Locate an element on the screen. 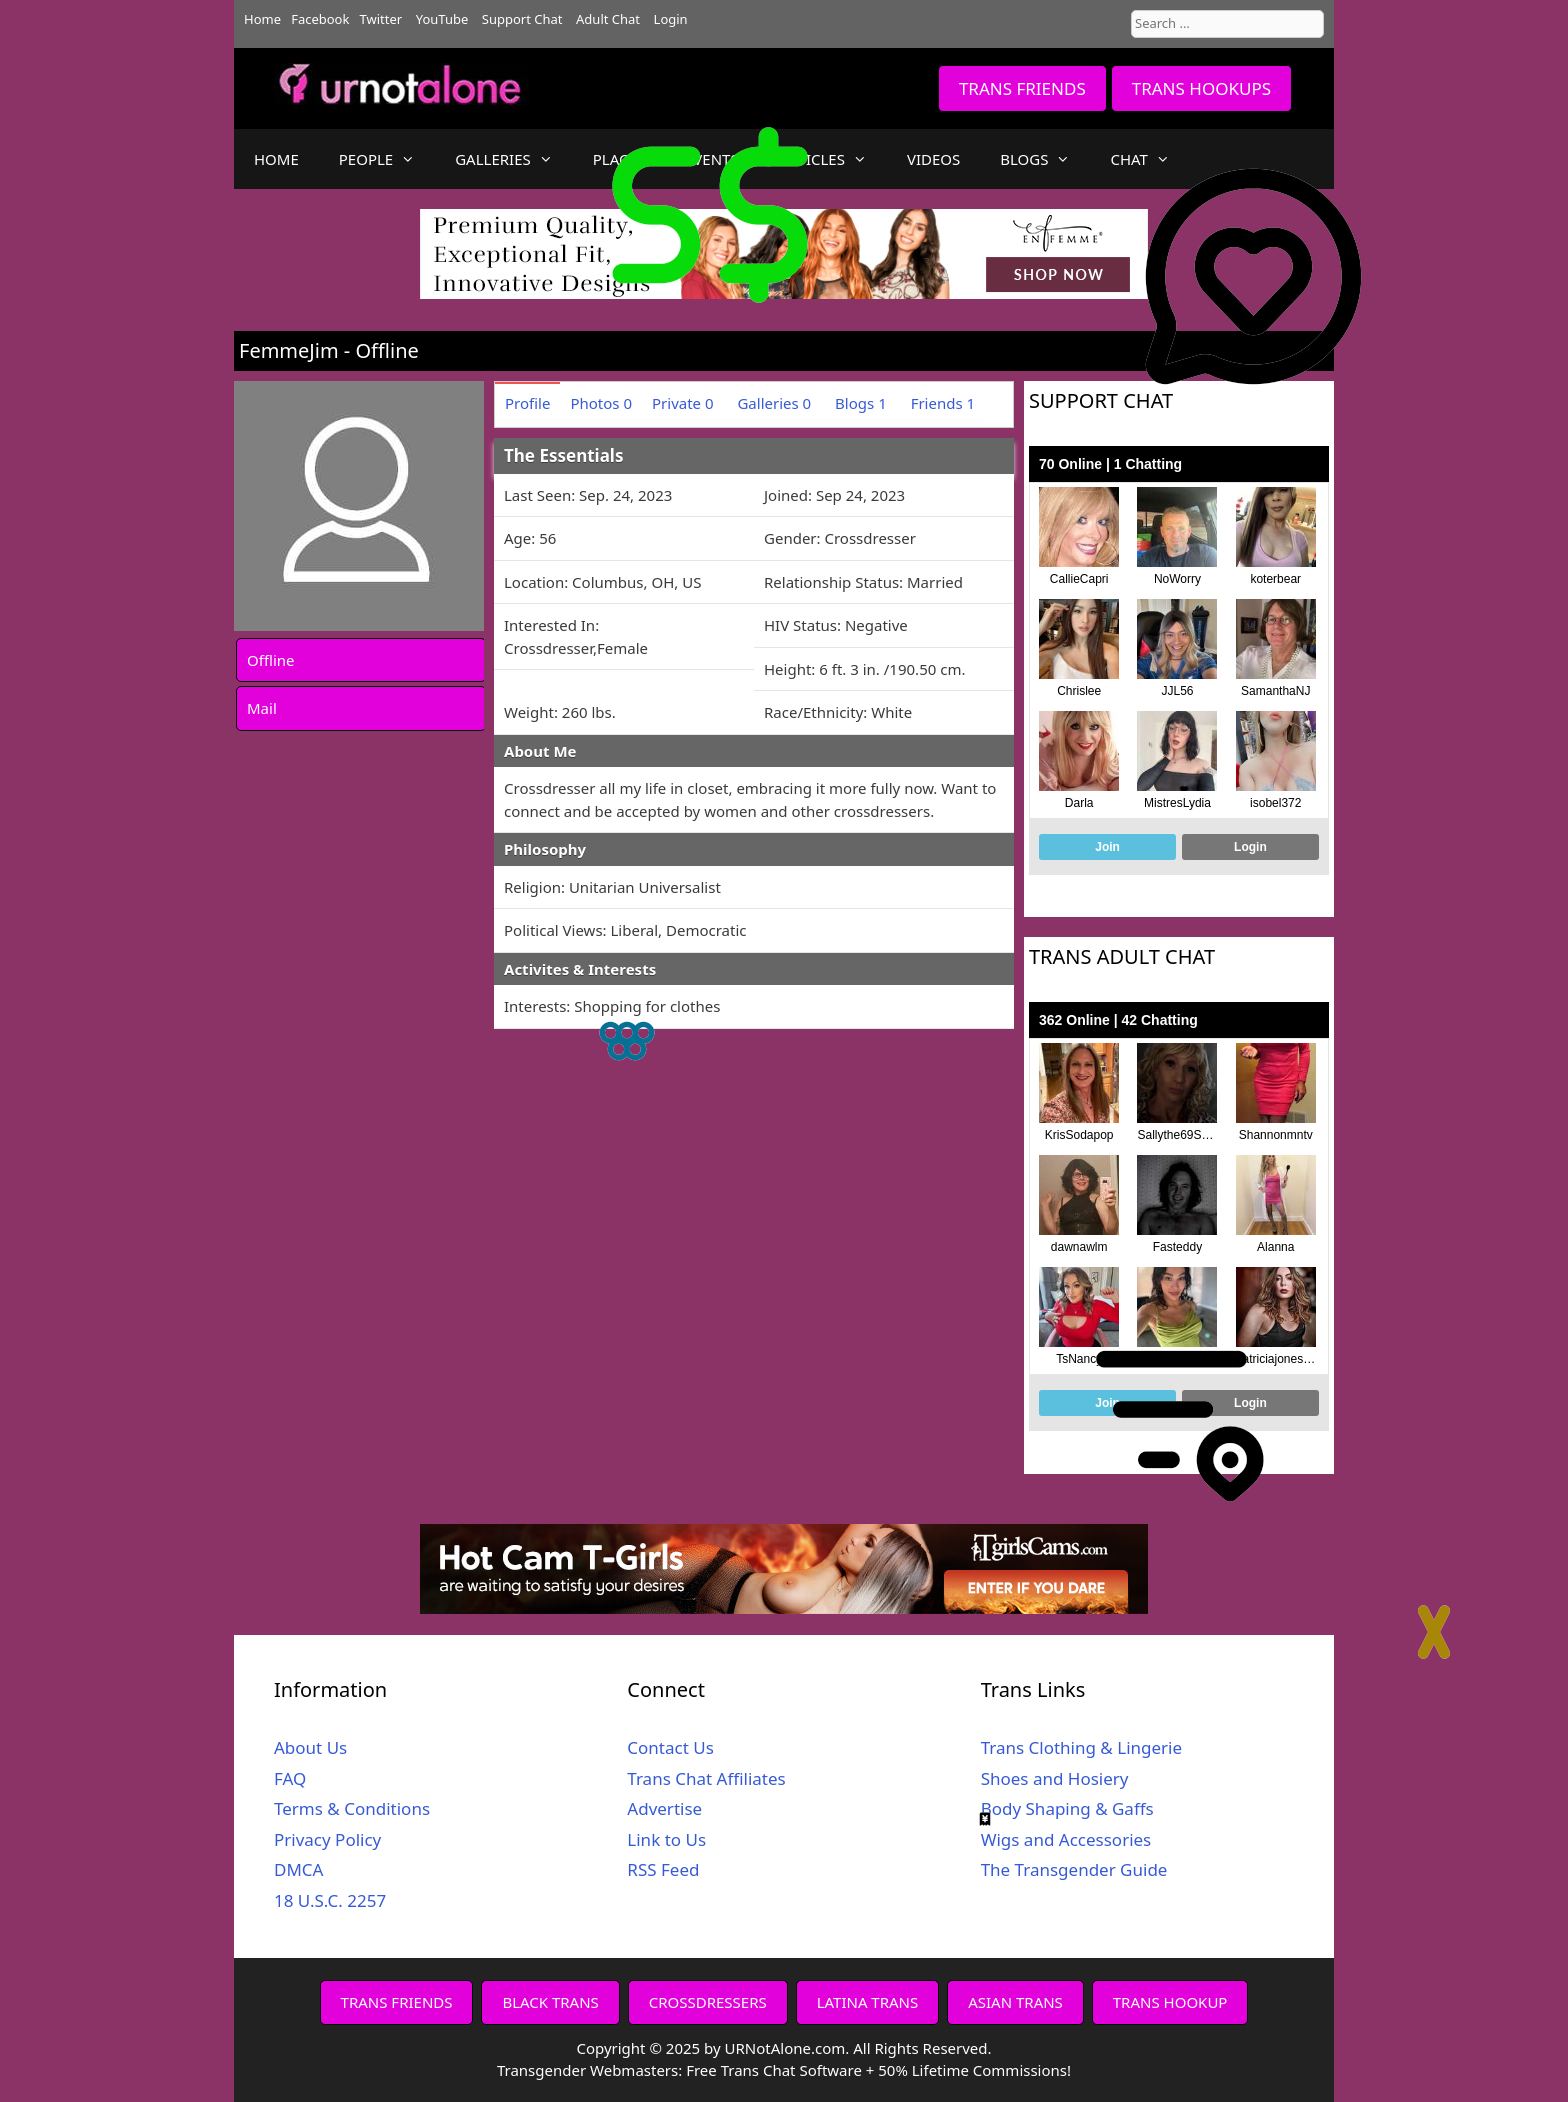  indicates singapore dollar currency is located at coordinates (710, 215).